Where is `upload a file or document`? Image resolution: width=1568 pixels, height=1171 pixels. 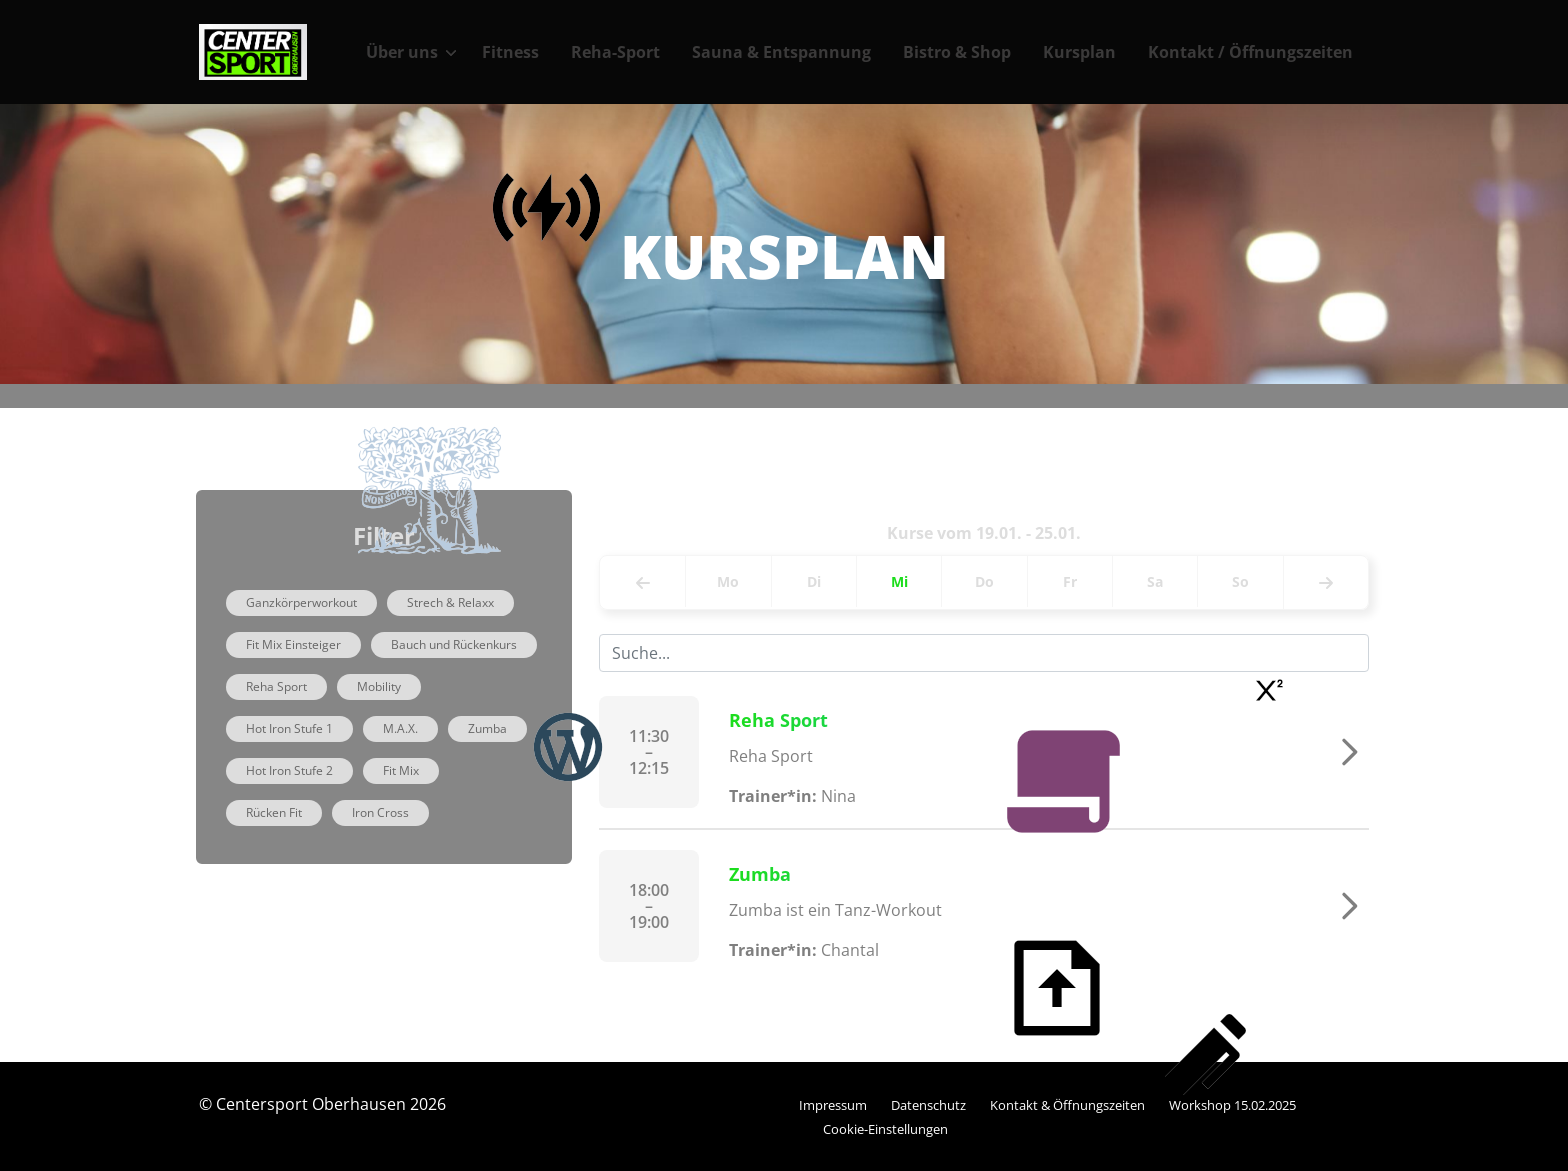
upload a file or document is located at coordinates (1057, 988).